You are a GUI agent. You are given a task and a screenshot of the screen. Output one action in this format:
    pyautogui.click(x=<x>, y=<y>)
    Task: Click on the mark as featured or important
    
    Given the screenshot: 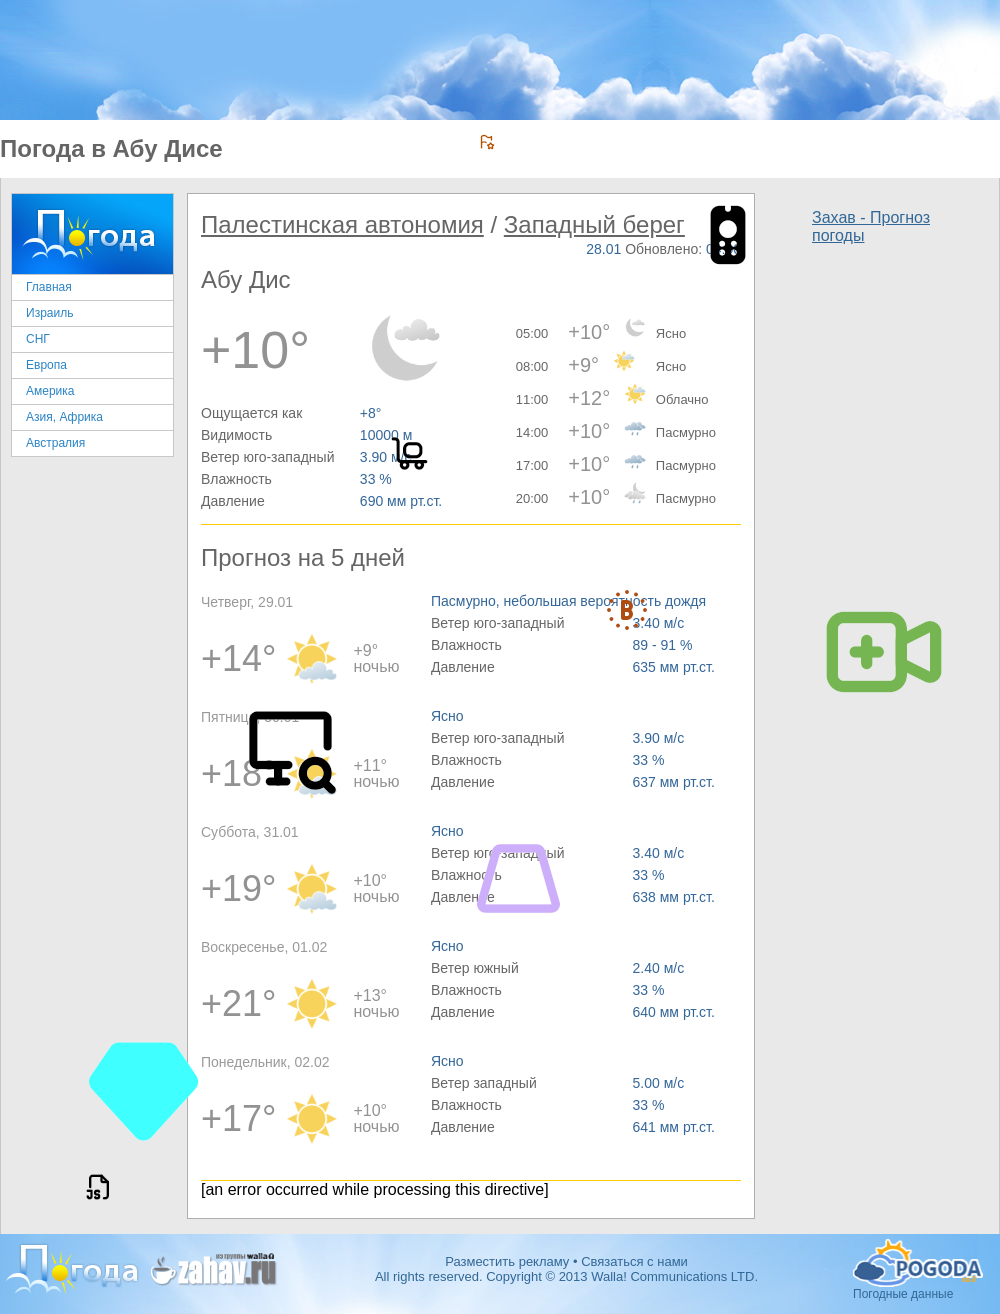 What is the action you would take?
    pyautogui.click(x=486, y=141)
    